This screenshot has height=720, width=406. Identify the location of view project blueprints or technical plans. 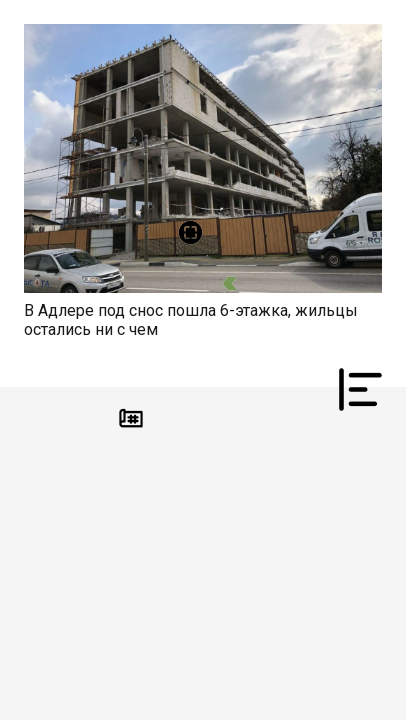
(131, 419).